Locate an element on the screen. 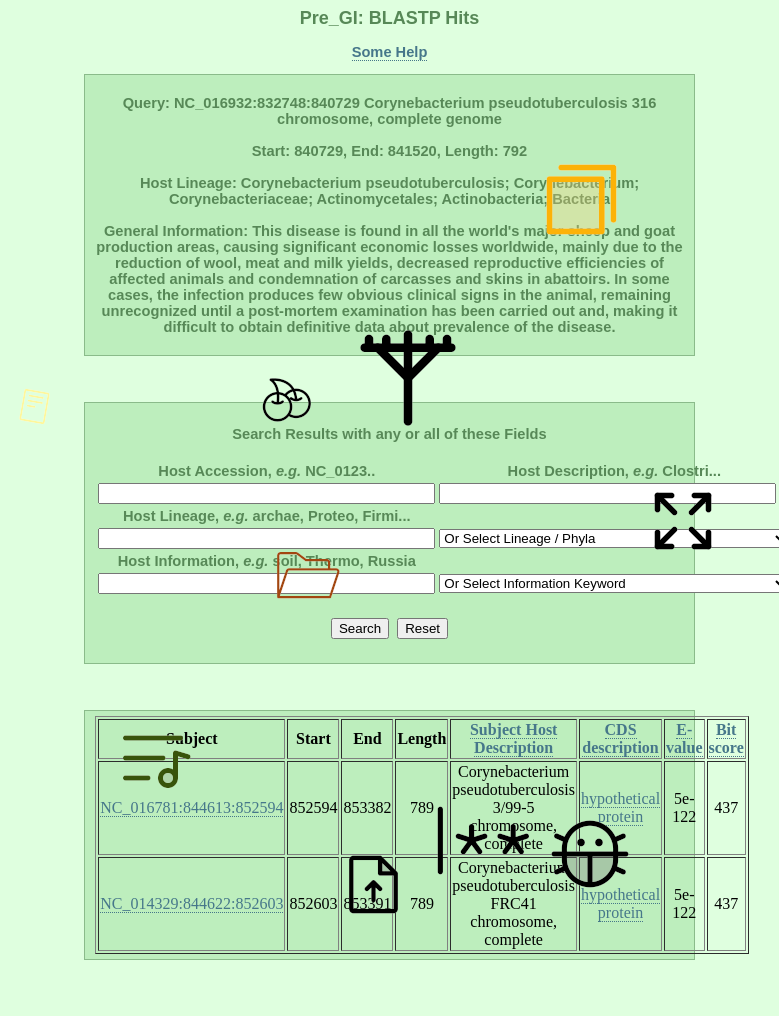 The image size is (779, 1016). indicates electrical or power utilities is located at coordinates (408, 378).